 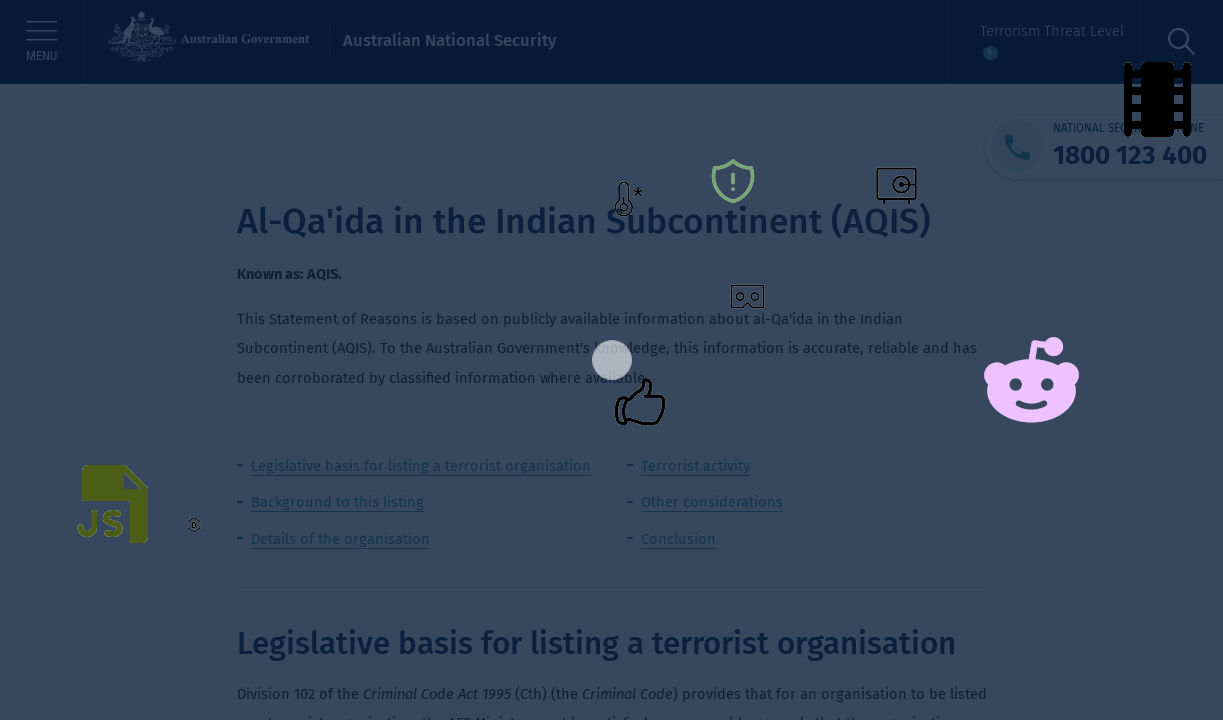 What do you see at coordinates (747, 296) in the screenshot?
I see `launch a virtual reality experience` at bounding box center [747, 296].